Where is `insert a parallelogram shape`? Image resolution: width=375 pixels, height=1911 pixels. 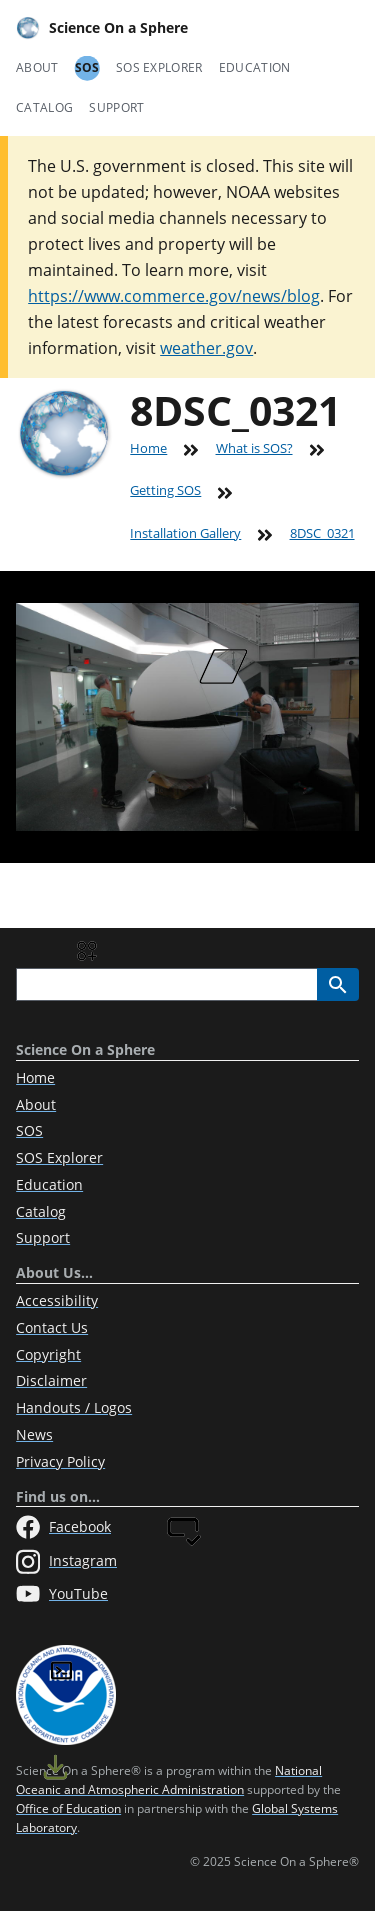 insert a parallelogram shape is located at coordinates (223, 666).